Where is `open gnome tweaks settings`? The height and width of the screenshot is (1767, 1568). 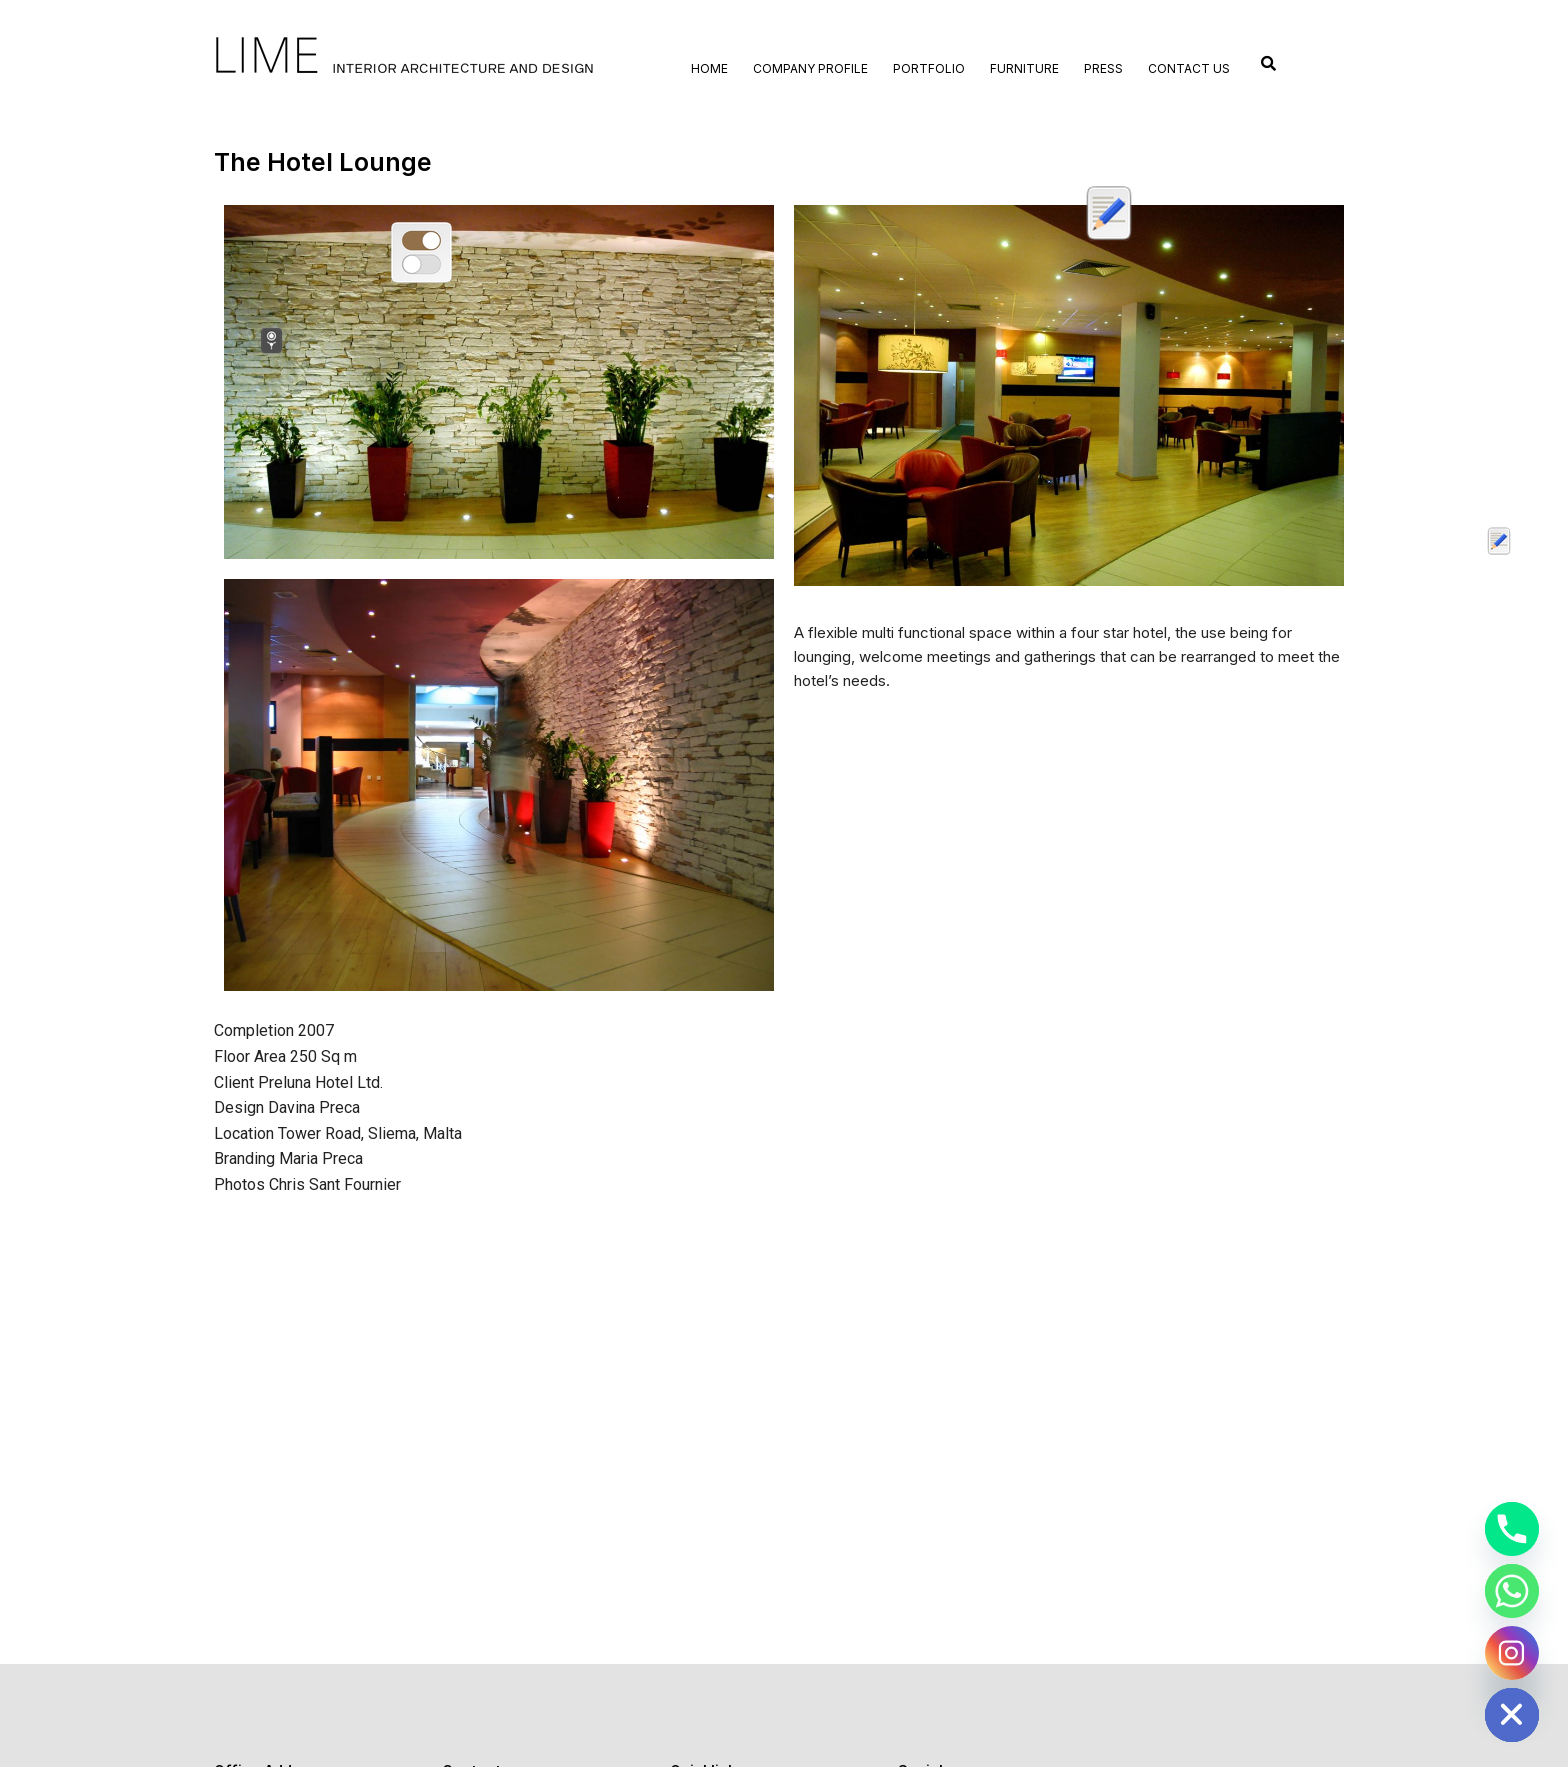
open gnome tweaks settings is located at coordinates (421, 252).